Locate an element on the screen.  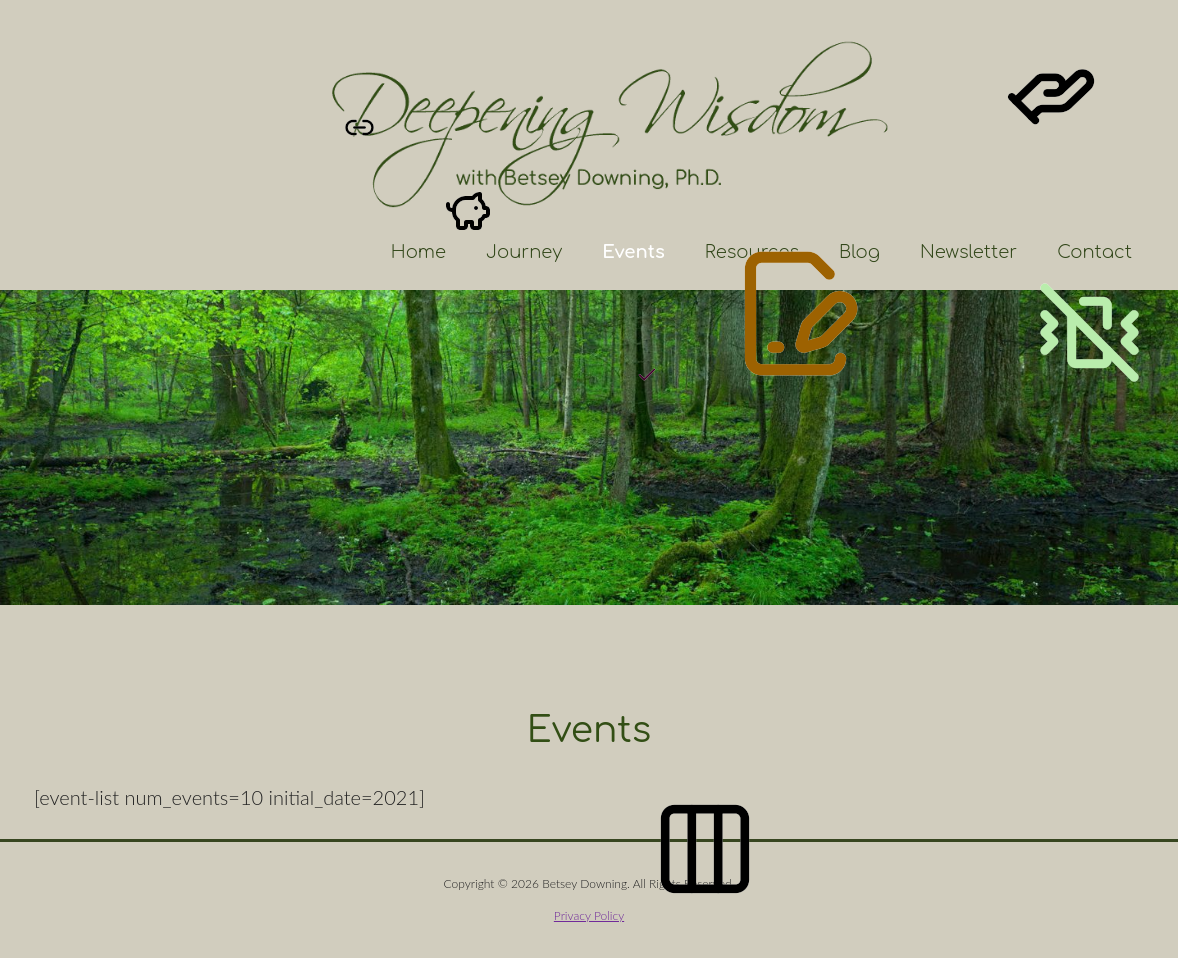
switch to three-column layout is located at coordinates (705, 849).